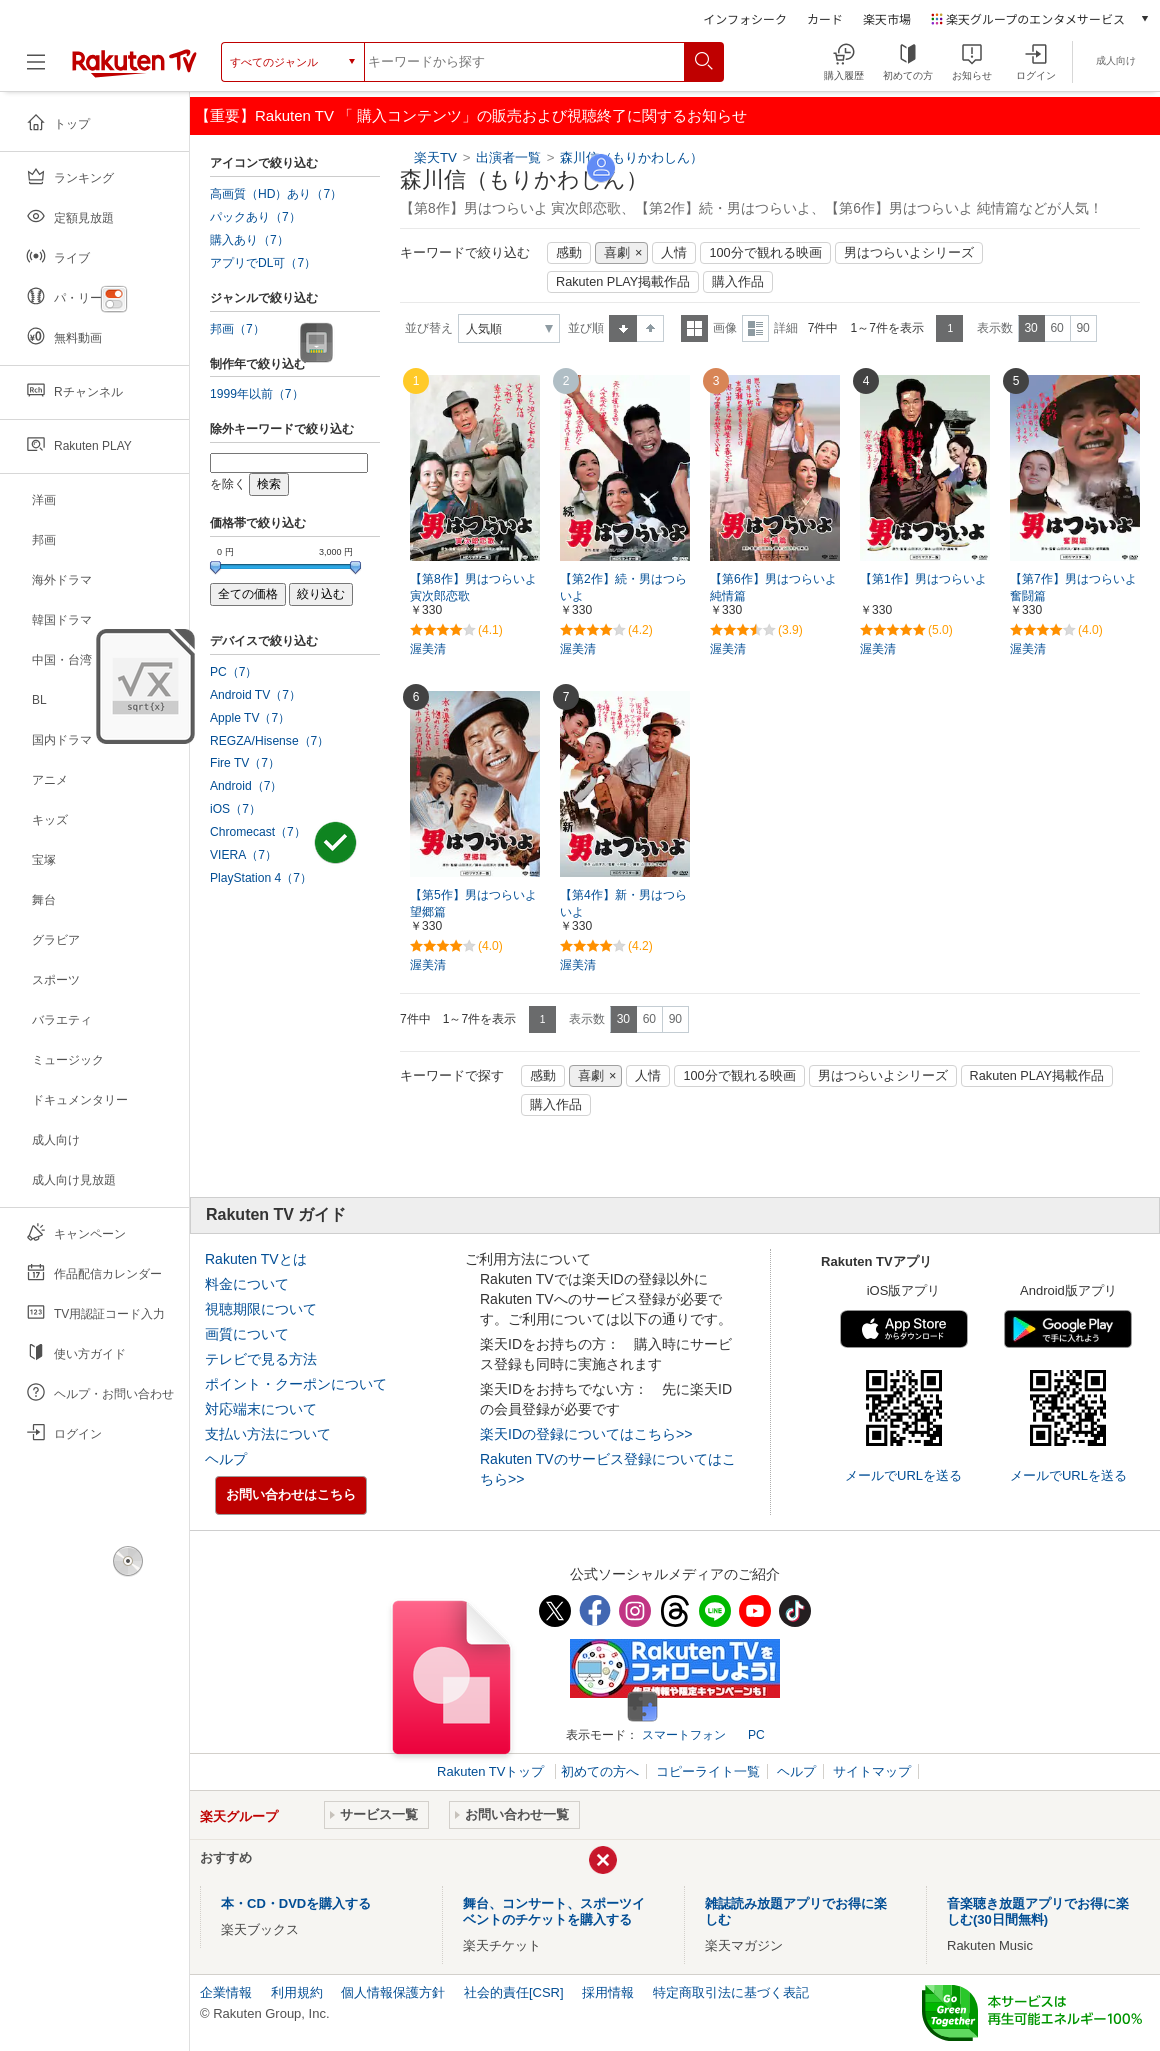 The image size is (1160, 2051). I want to click on NES game ROM file, so click(316, 342).